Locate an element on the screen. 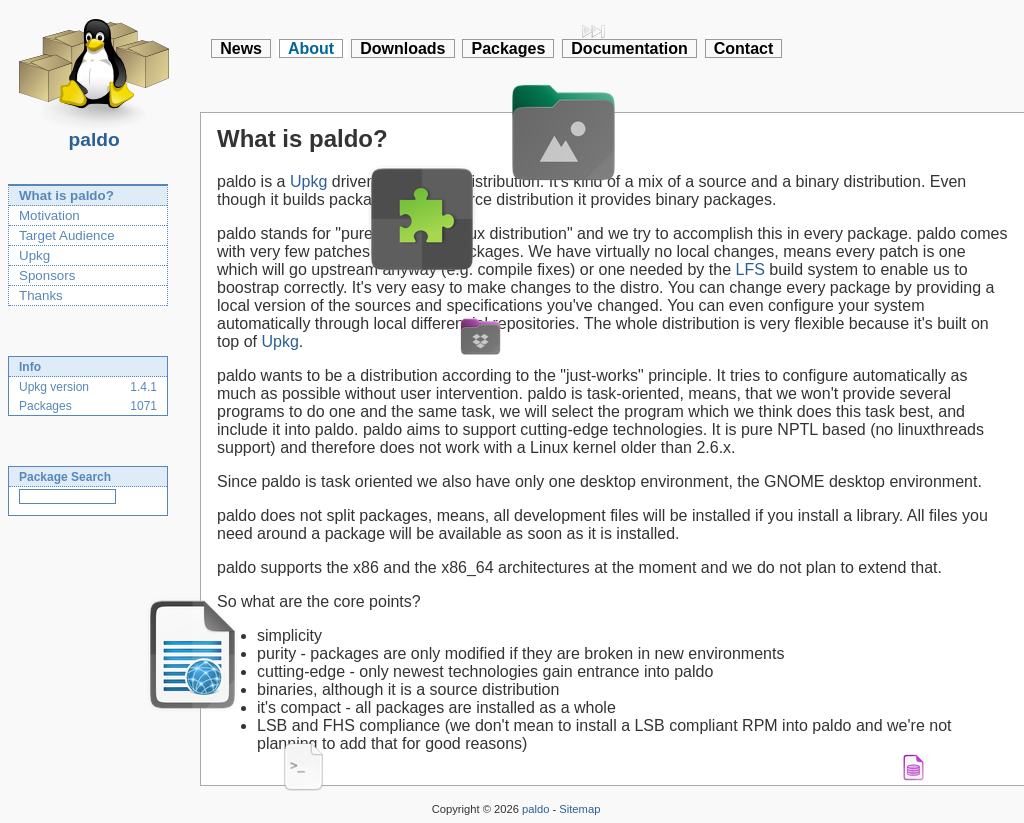 The height and width of the screenshot is (823, 1024). a shell script or bash file is located at coordinates (303, 766).